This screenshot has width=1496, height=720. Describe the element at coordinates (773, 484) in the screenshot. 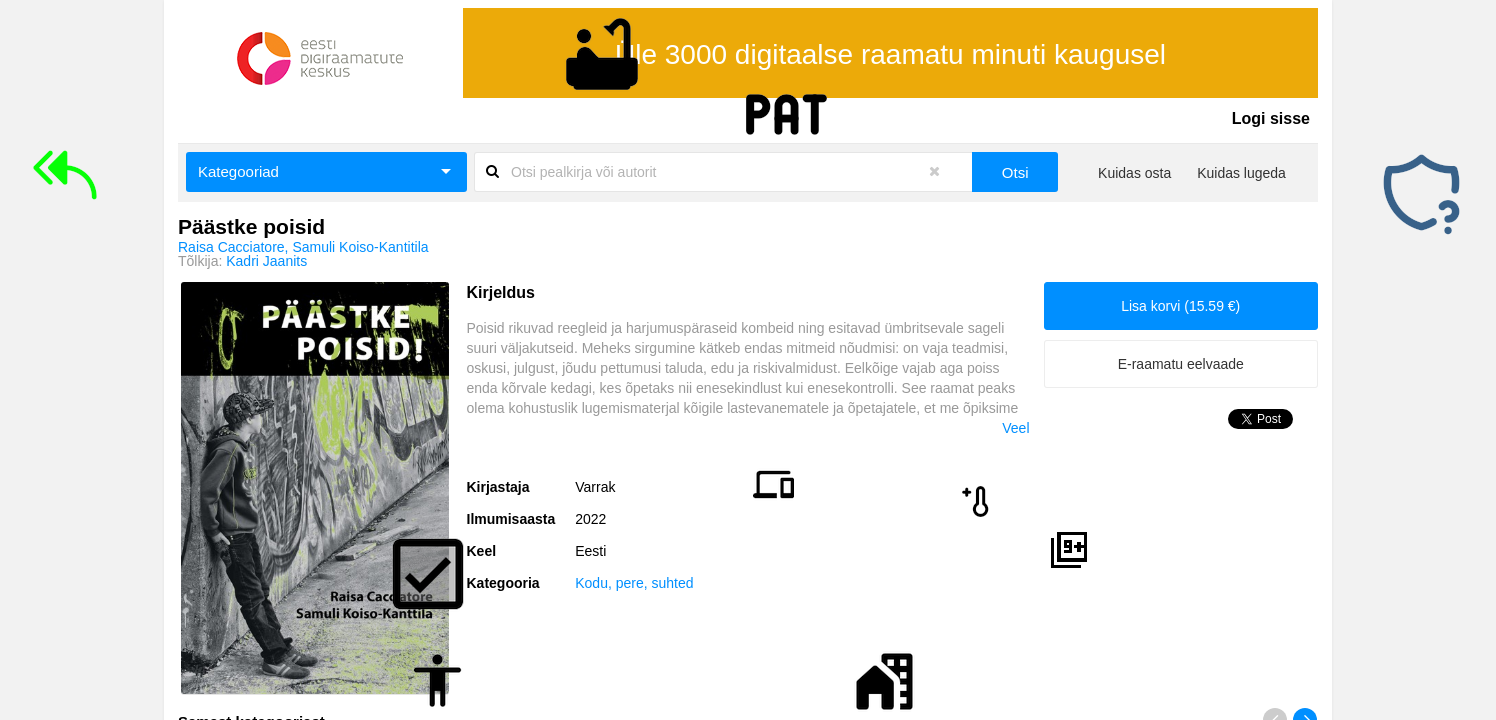

I see `view connected devices` at that location.